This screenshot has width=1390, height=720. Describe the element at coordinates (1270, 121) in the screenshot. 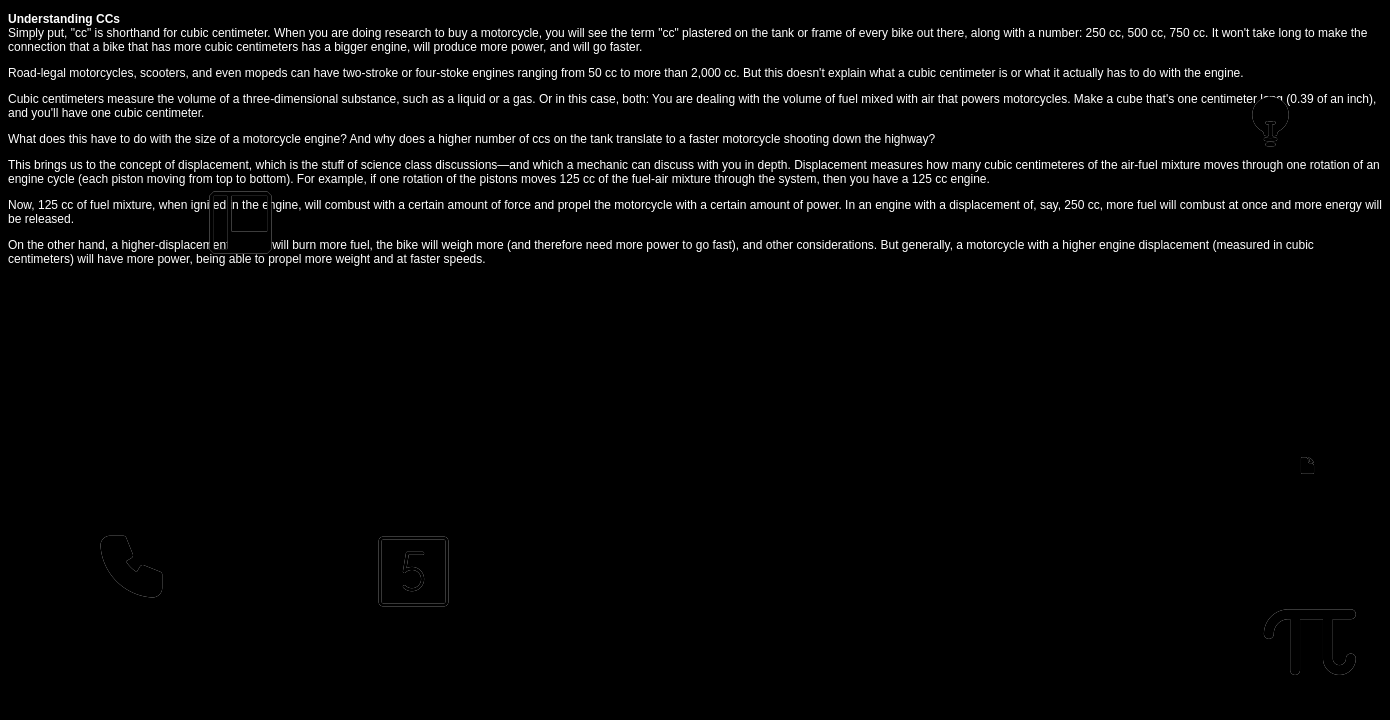

I see `view tips or suggestions` at that location.